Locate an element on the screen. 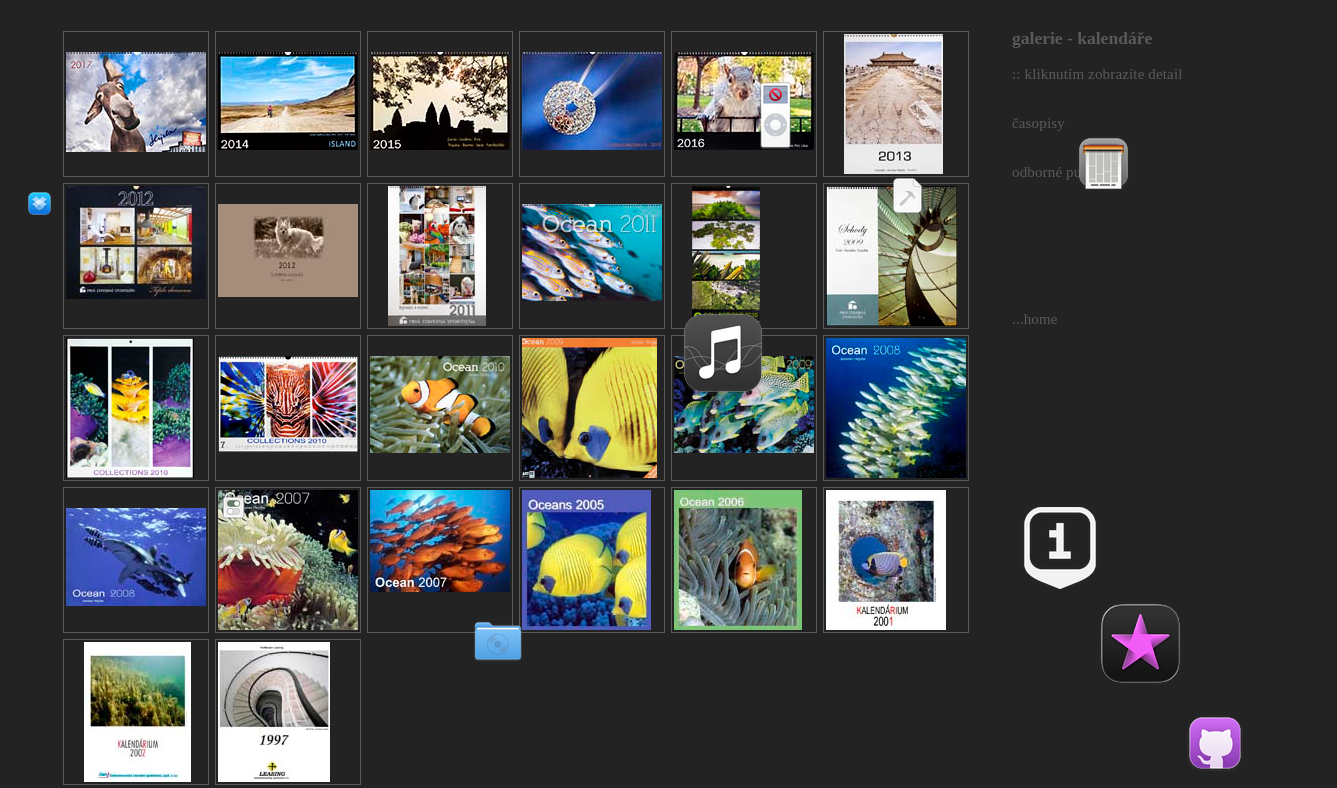  open GitHub Desktop app is located at coordinates (1215, 743).